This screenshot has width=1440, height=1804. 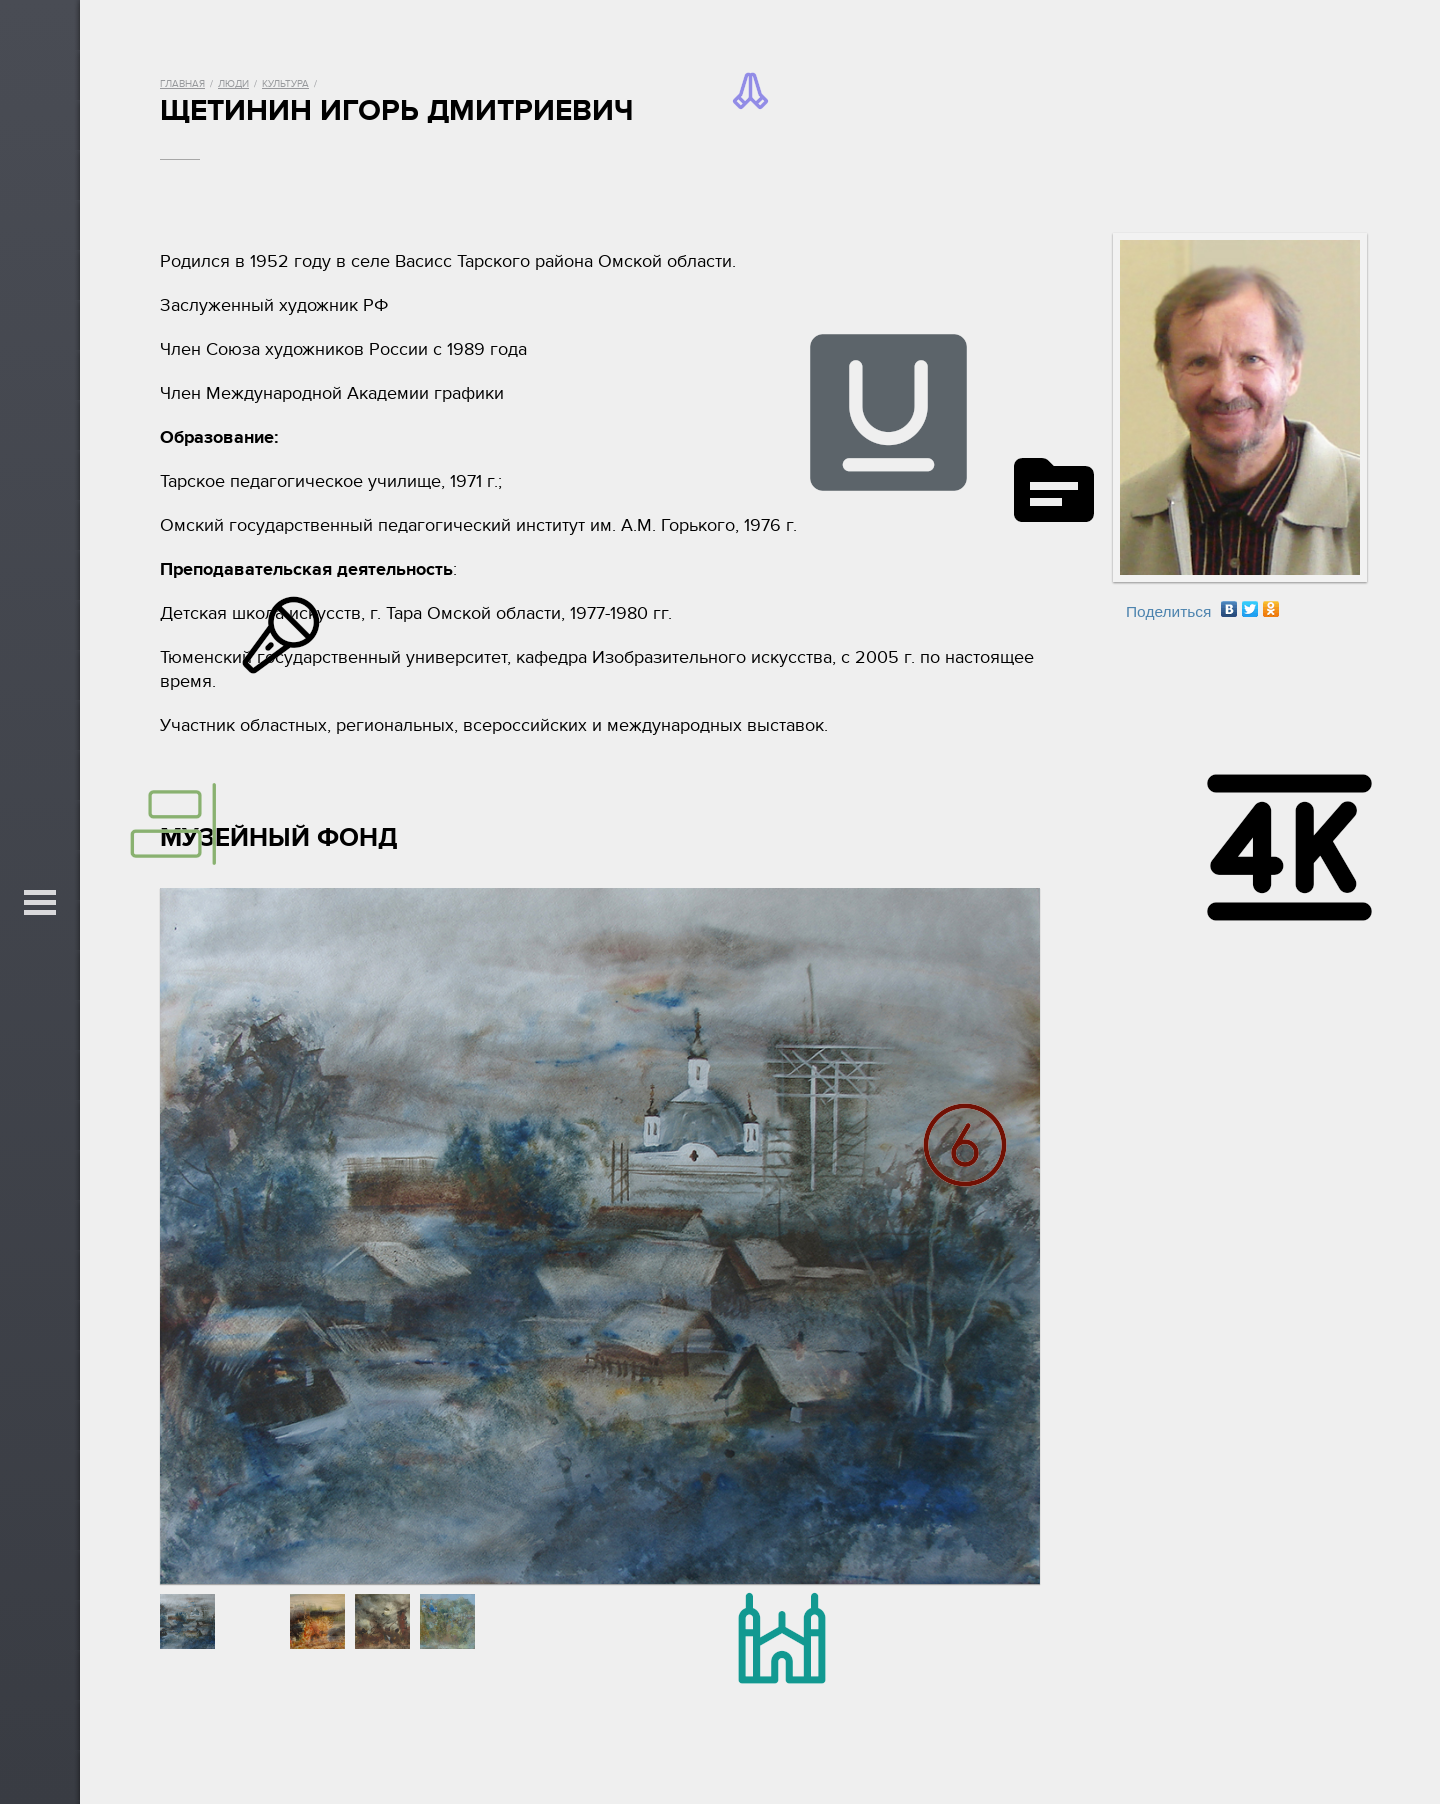 I want to click on indicates 4K video resolution available, so click(x=1289, y=847).